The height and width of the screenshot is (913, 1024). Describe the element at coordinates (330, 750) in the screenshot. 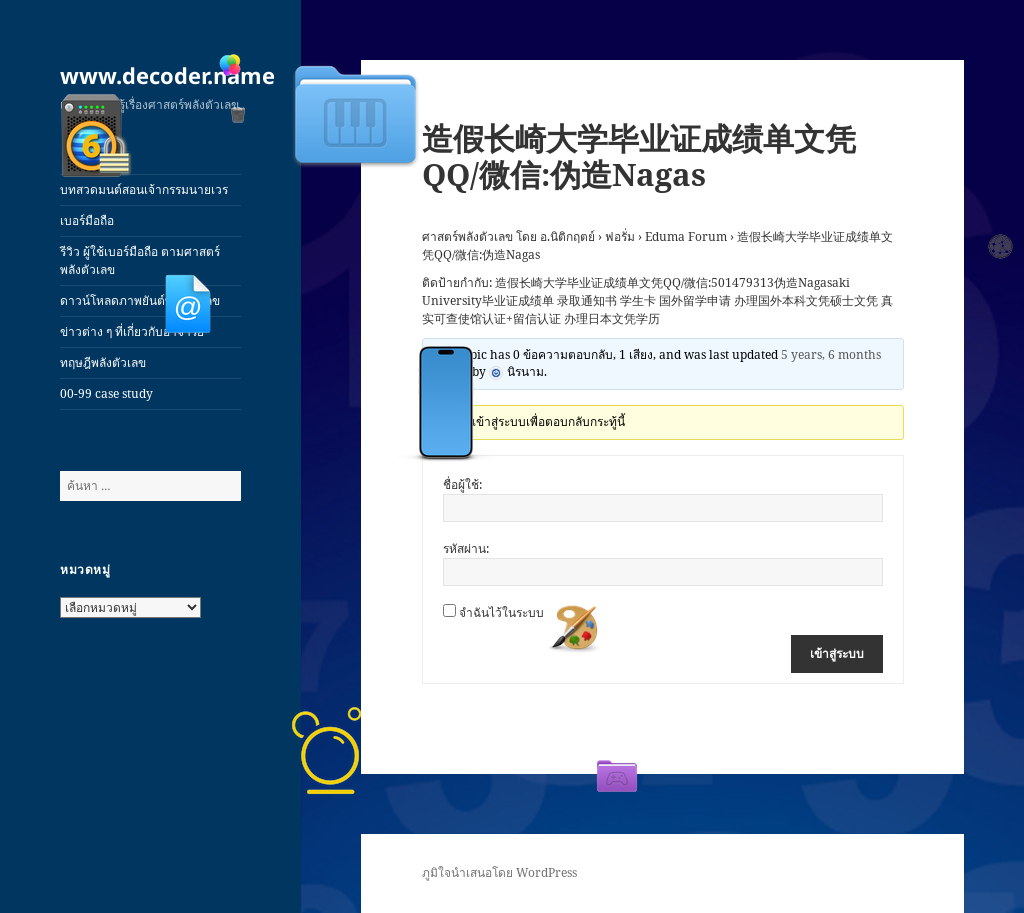

I see `add particle effects to video` at that location.